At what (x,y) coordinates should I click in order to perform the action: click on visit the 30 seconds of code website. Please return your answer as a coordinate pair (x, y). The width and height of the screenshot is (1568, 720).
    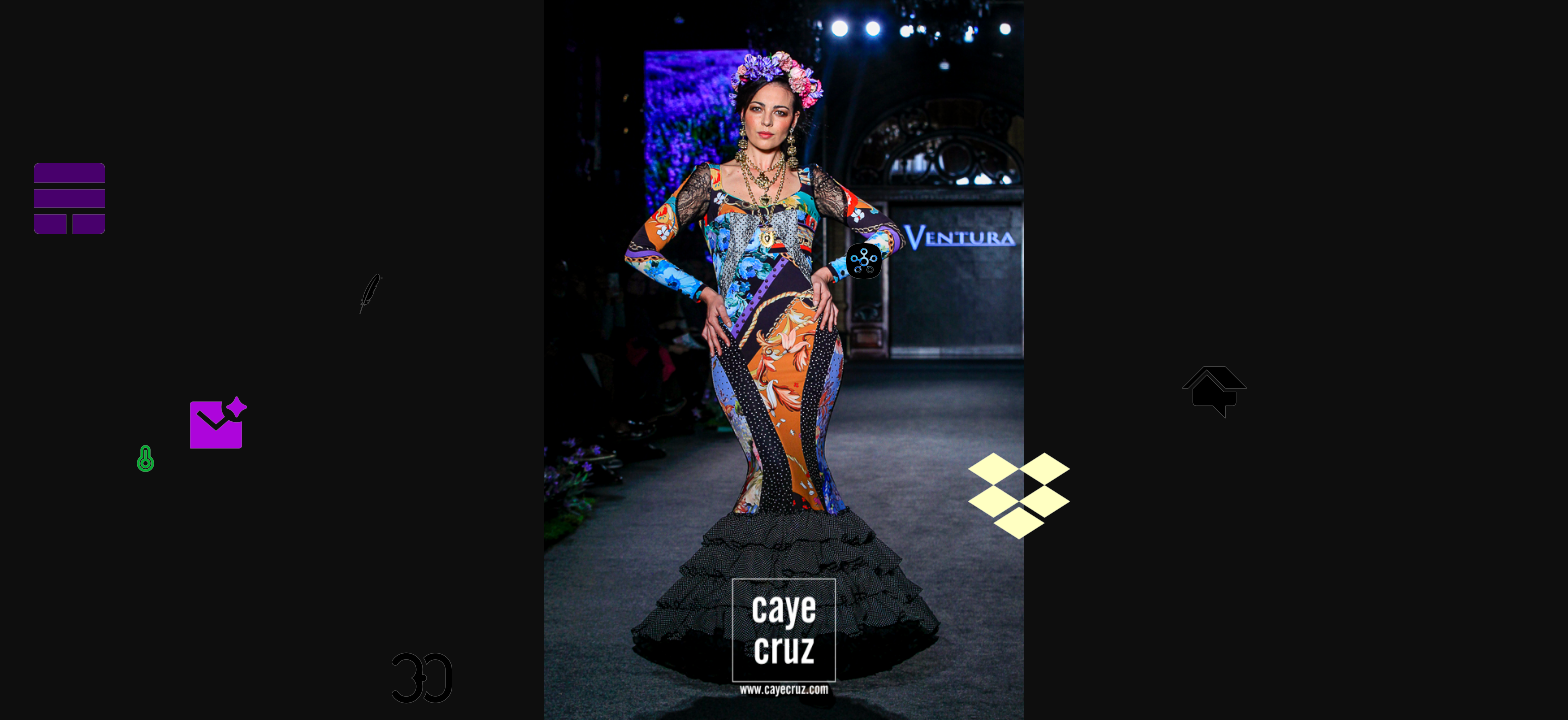
    Looking at the image, I should click on (422, 678).